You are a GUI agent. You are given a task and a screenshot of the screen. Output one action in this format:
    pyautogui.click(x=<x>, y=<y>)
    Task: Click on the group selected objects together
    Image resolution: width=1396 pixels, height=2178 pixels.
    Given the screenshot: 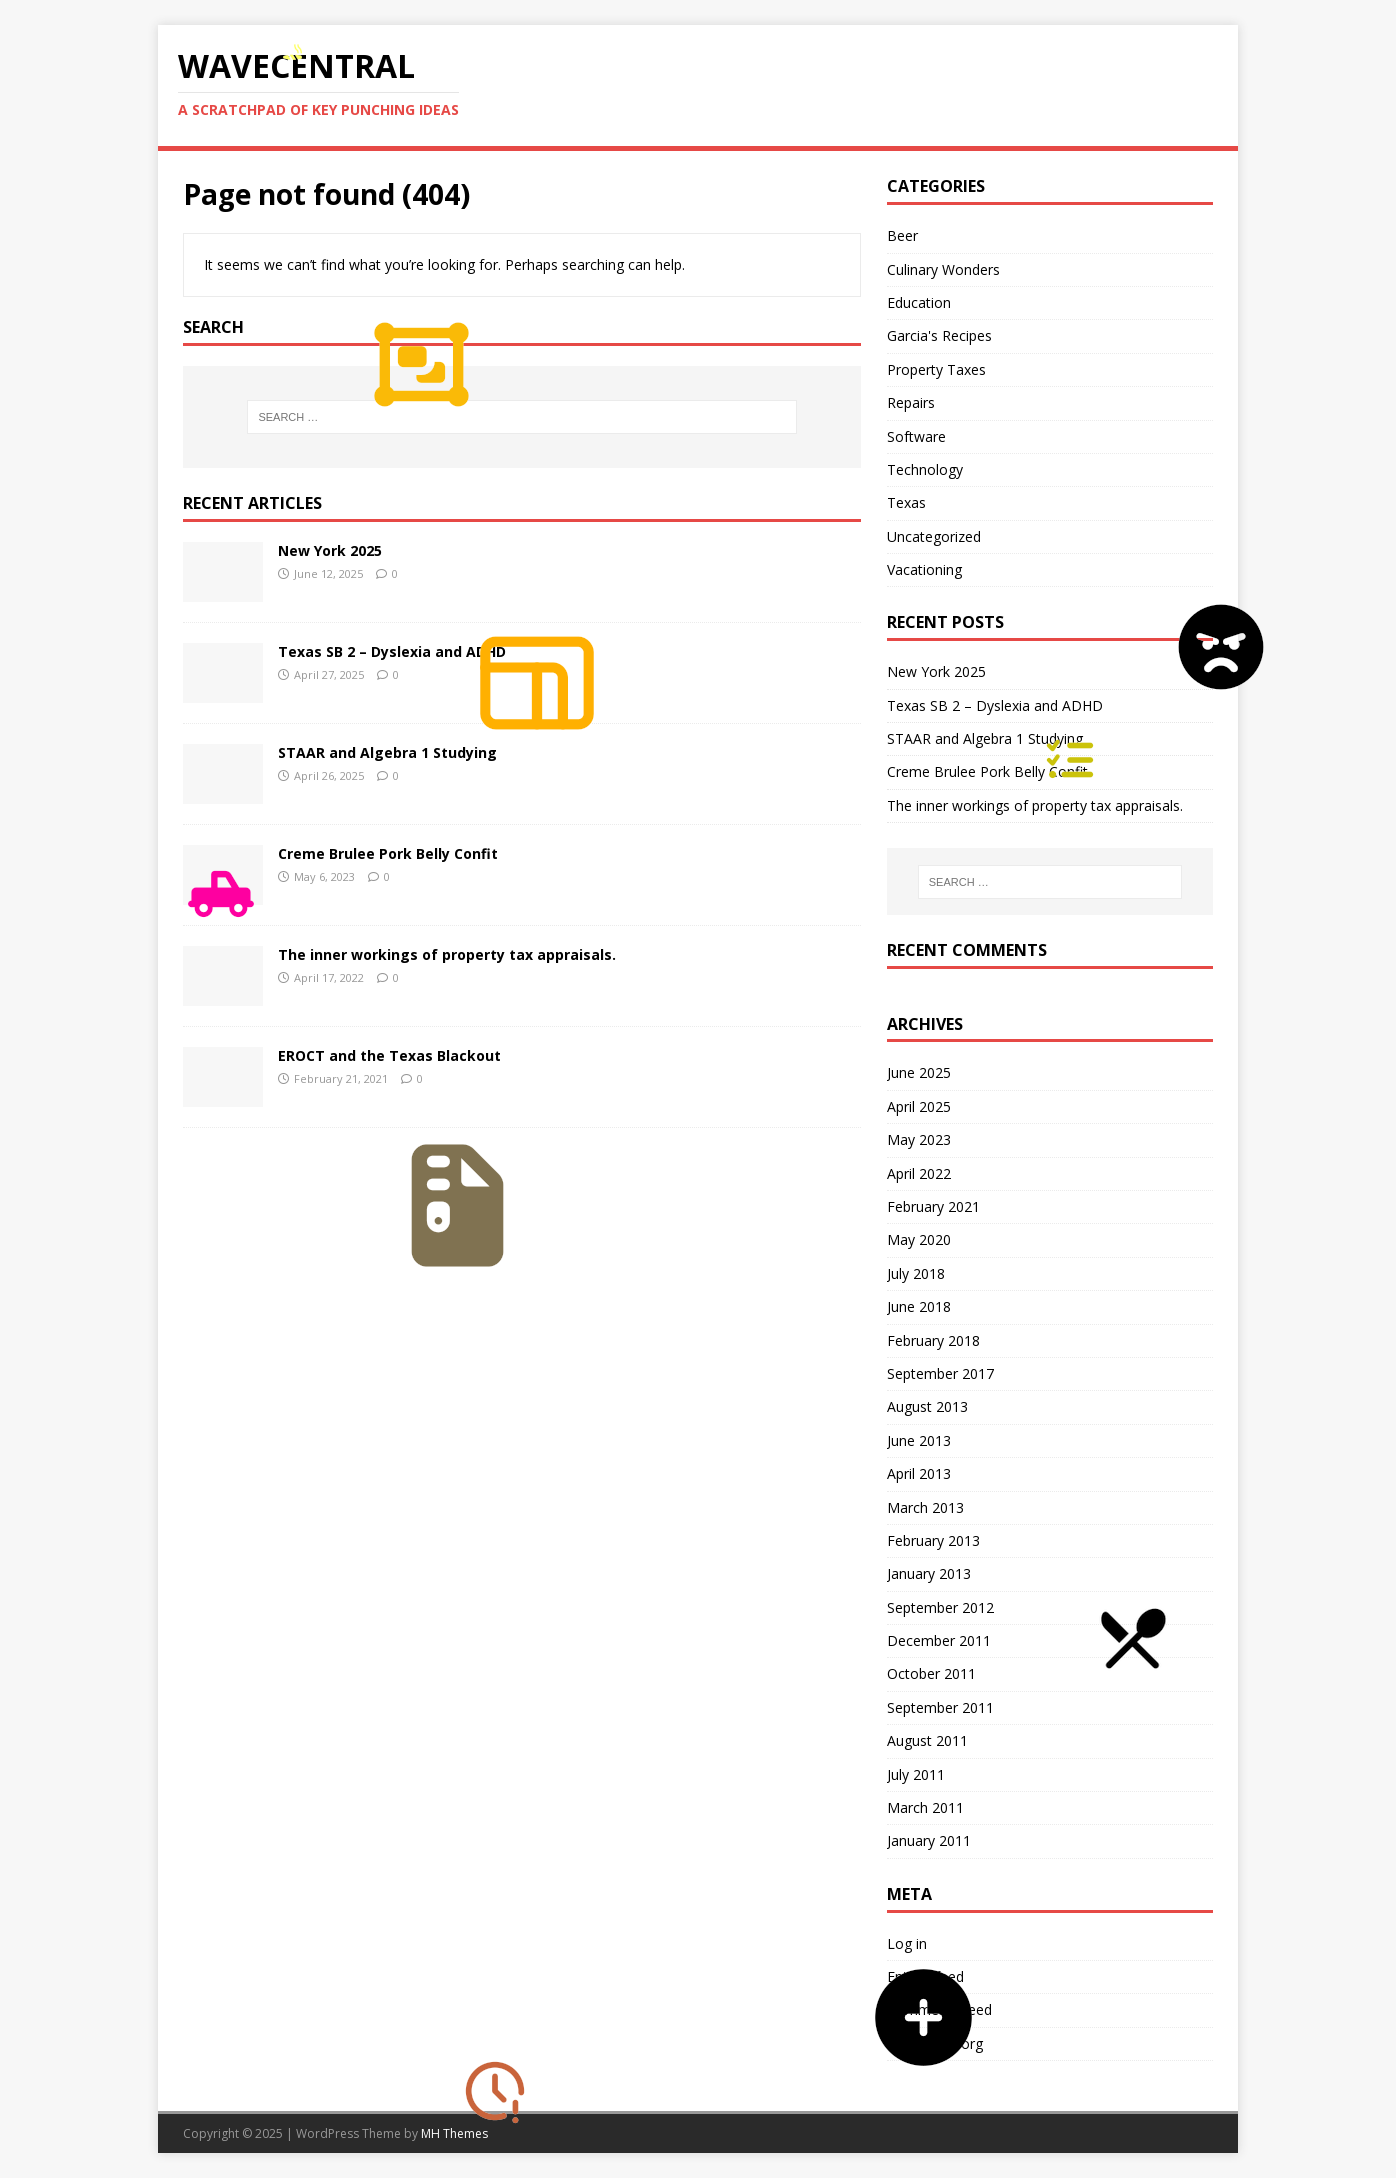 What is the action you would take?
    pyautogui.click(x=421, y=364)
    